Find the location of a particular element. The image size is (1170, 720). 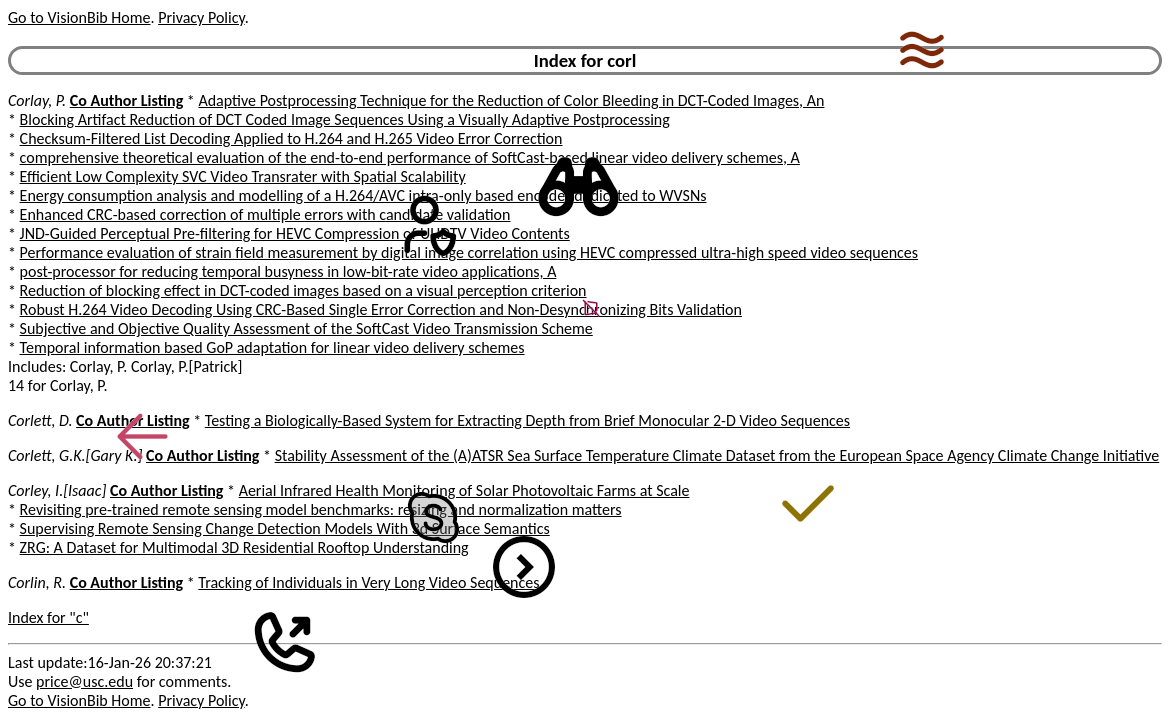

disable perspective view mode is located at coordinates (591, 308).